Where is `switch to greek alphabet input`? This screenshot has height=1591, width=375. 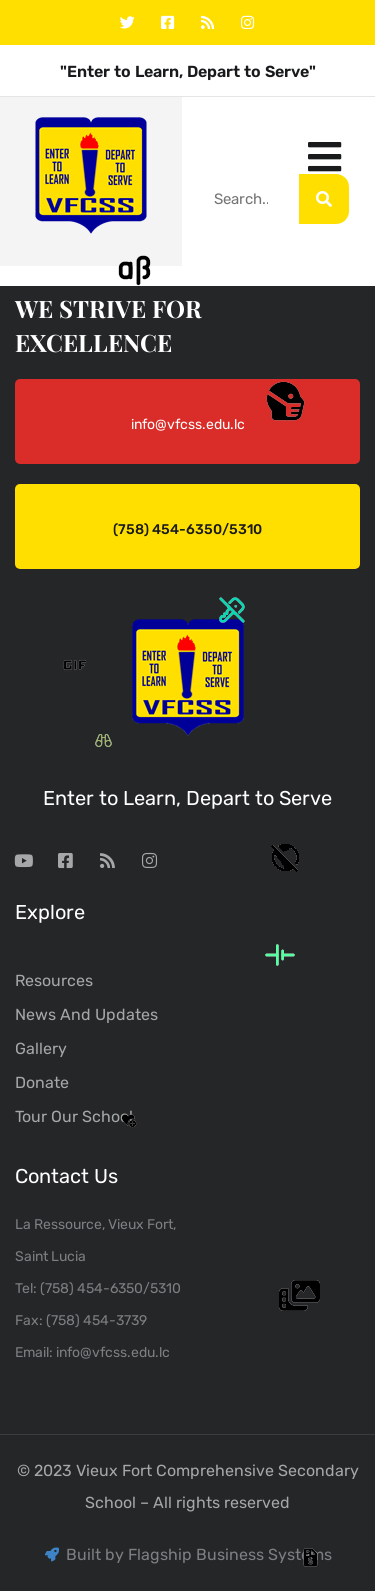
switch to greek alphabet input is located at coordinates (134, 267).